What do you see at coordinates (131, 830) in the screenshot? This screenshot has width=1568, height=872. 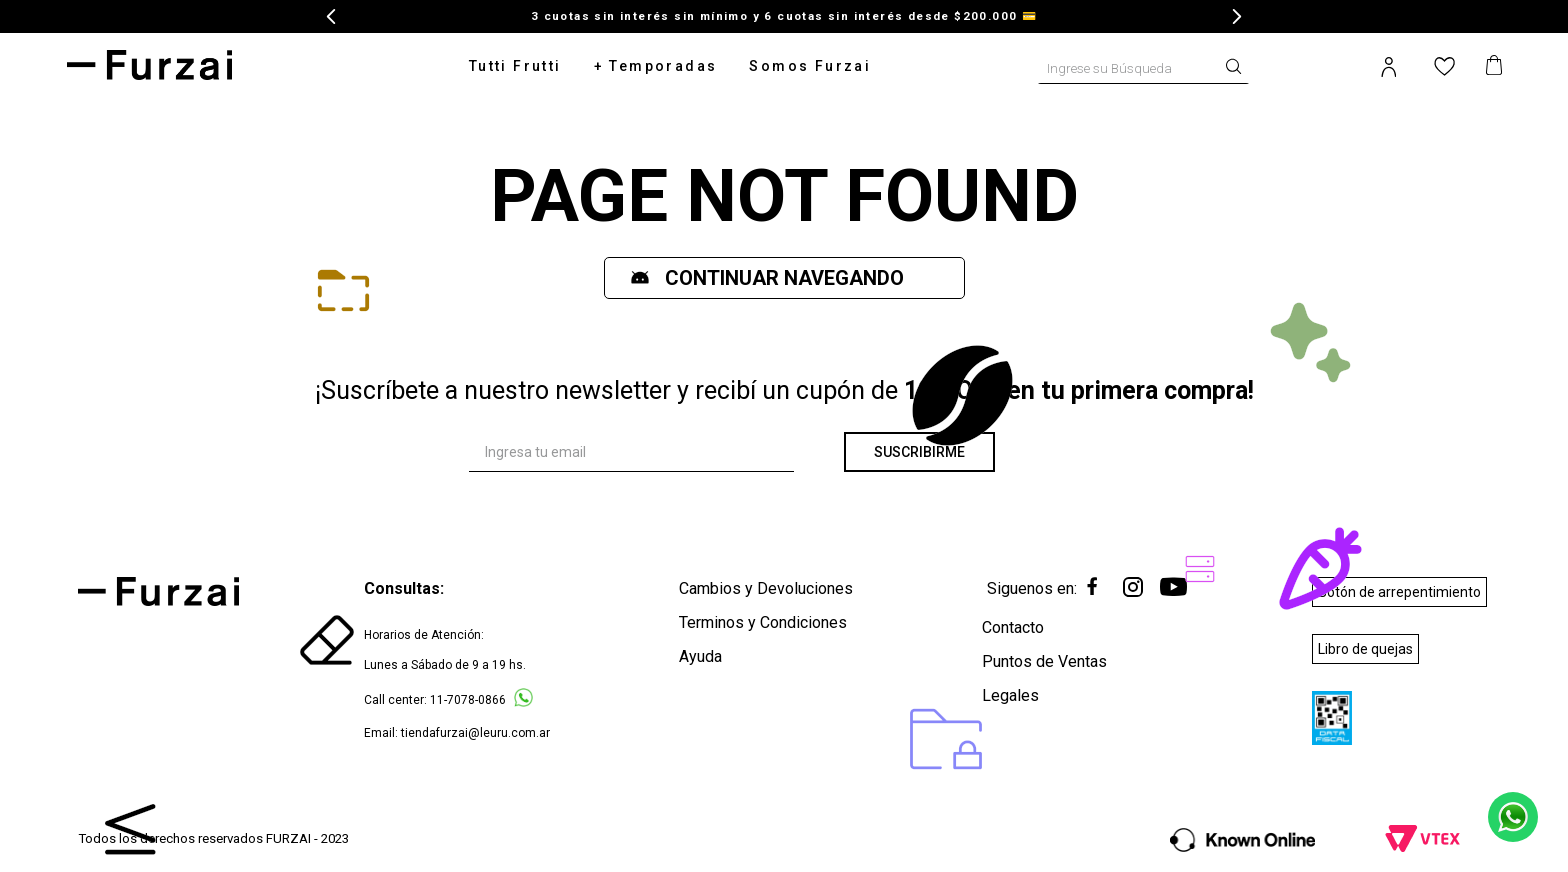 I see `less than or equal to mathematical operator` at bounding box center [131, 830].